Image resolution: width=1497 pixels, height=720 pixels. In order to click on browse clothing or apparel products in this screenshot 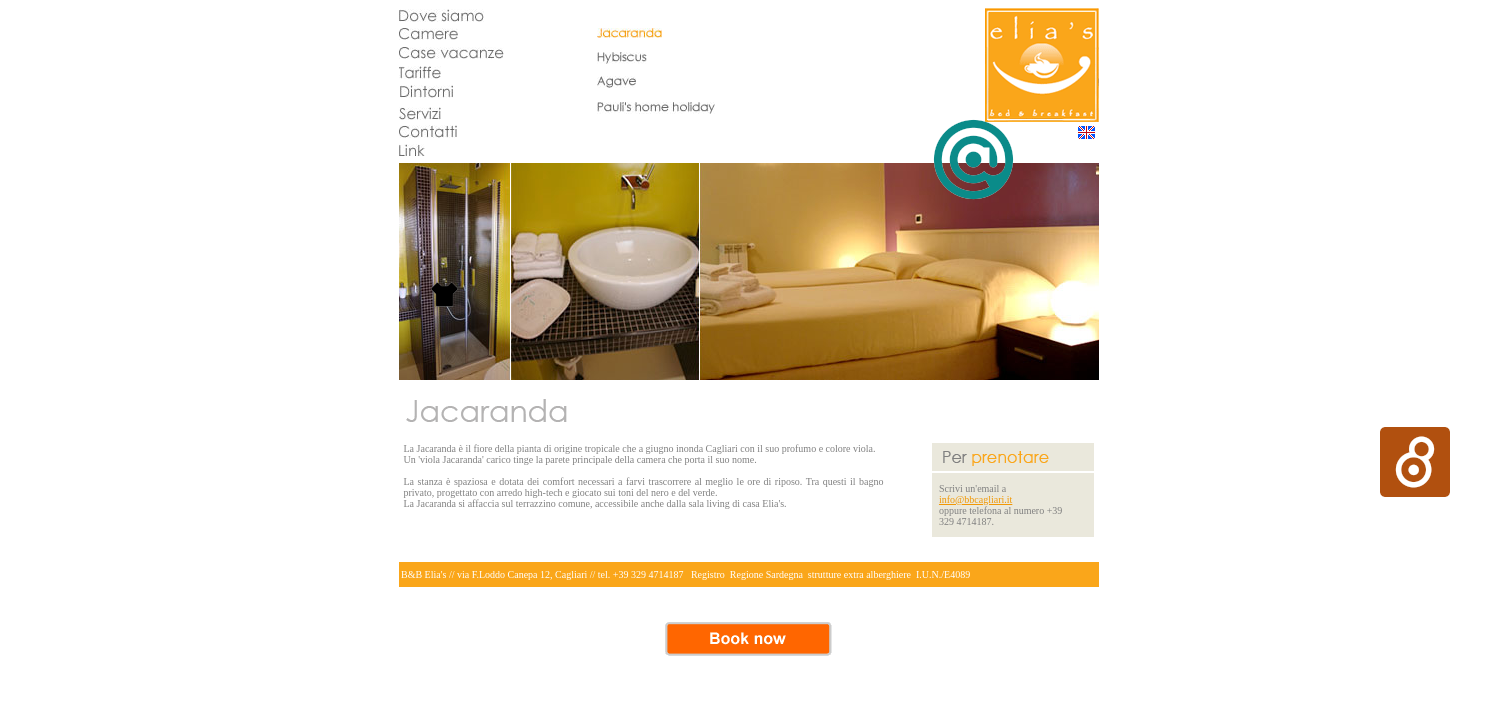, I will do `click(444, 294)`.